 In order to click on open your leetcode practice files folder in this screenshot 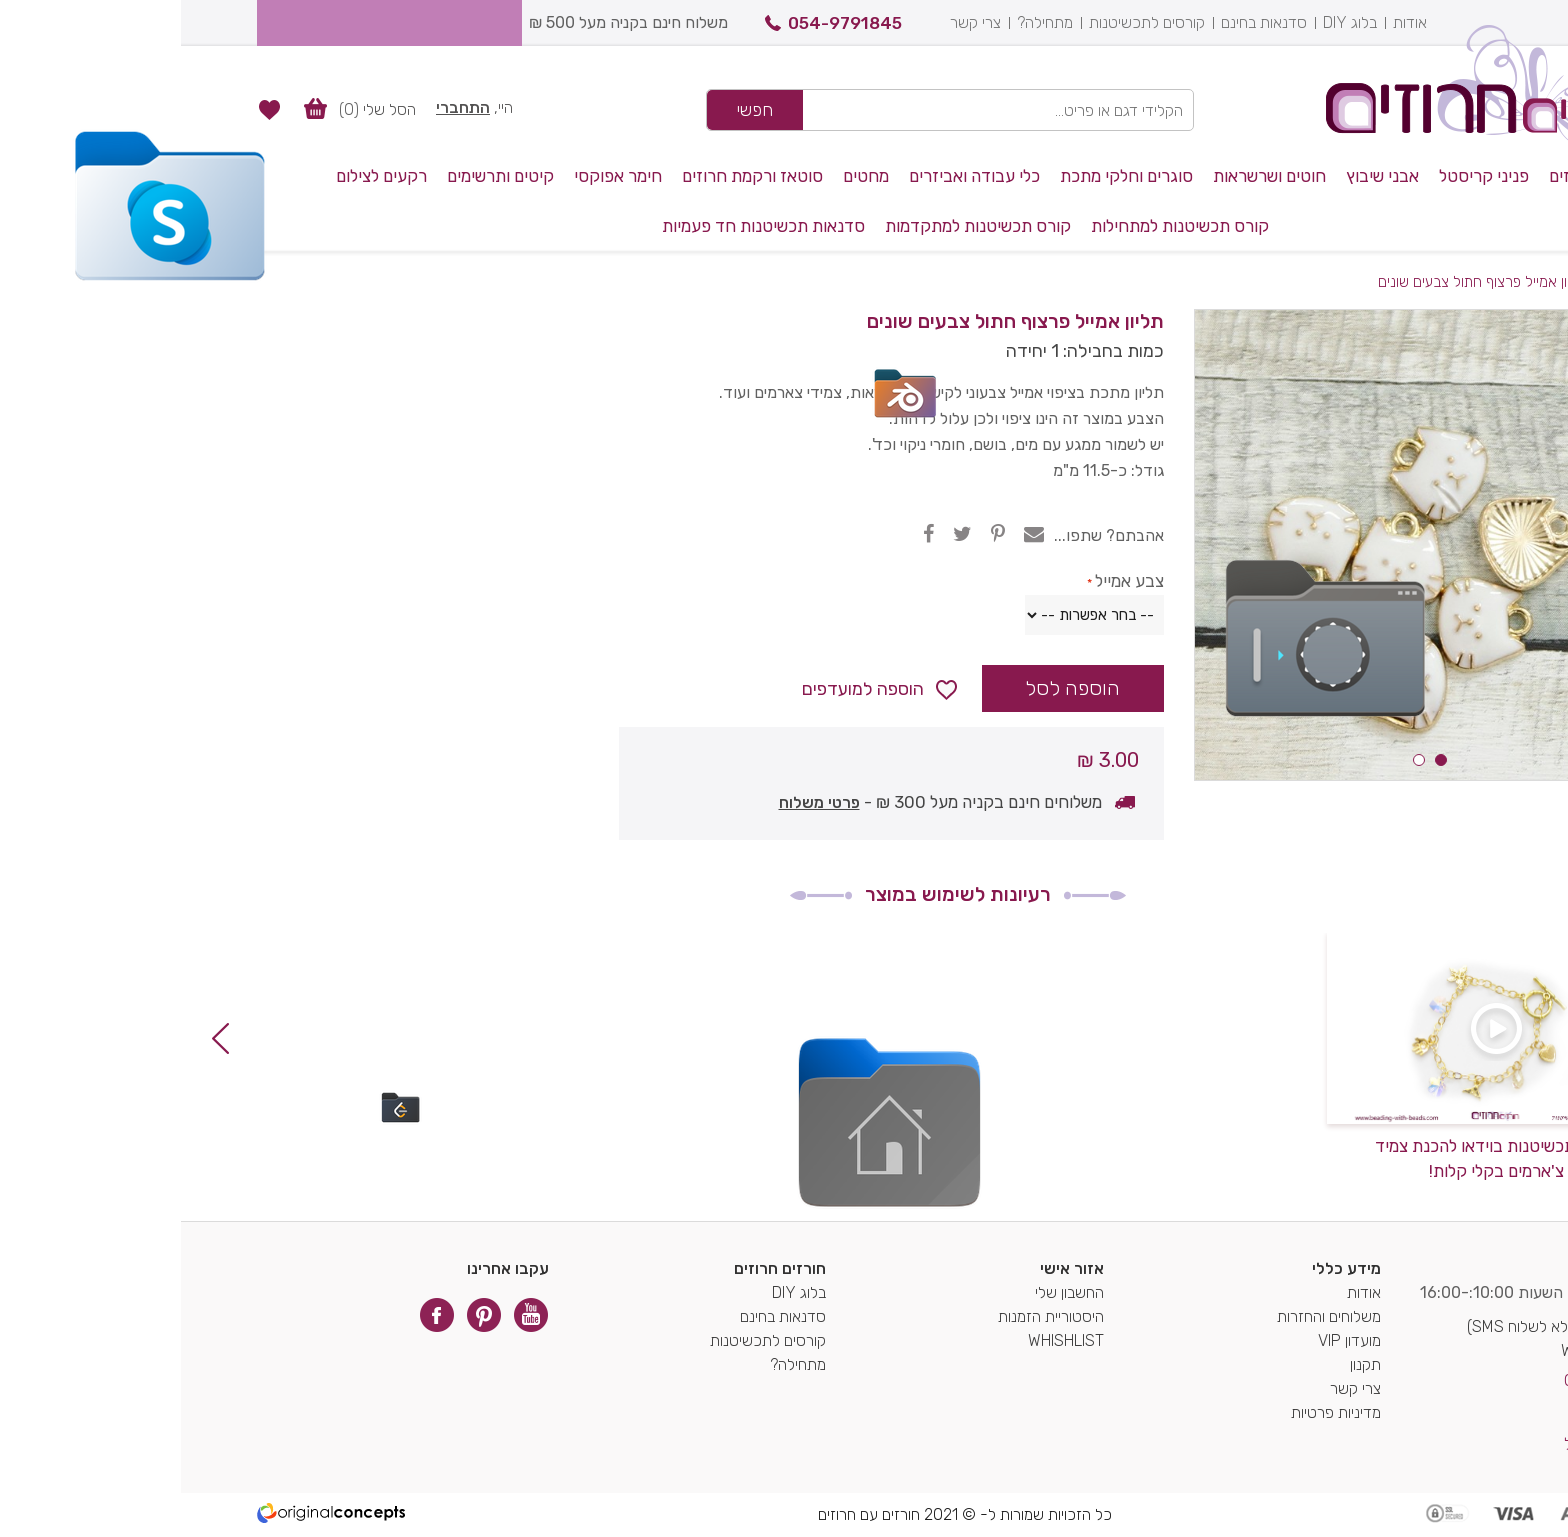, I will do `click(400, 1108)`.